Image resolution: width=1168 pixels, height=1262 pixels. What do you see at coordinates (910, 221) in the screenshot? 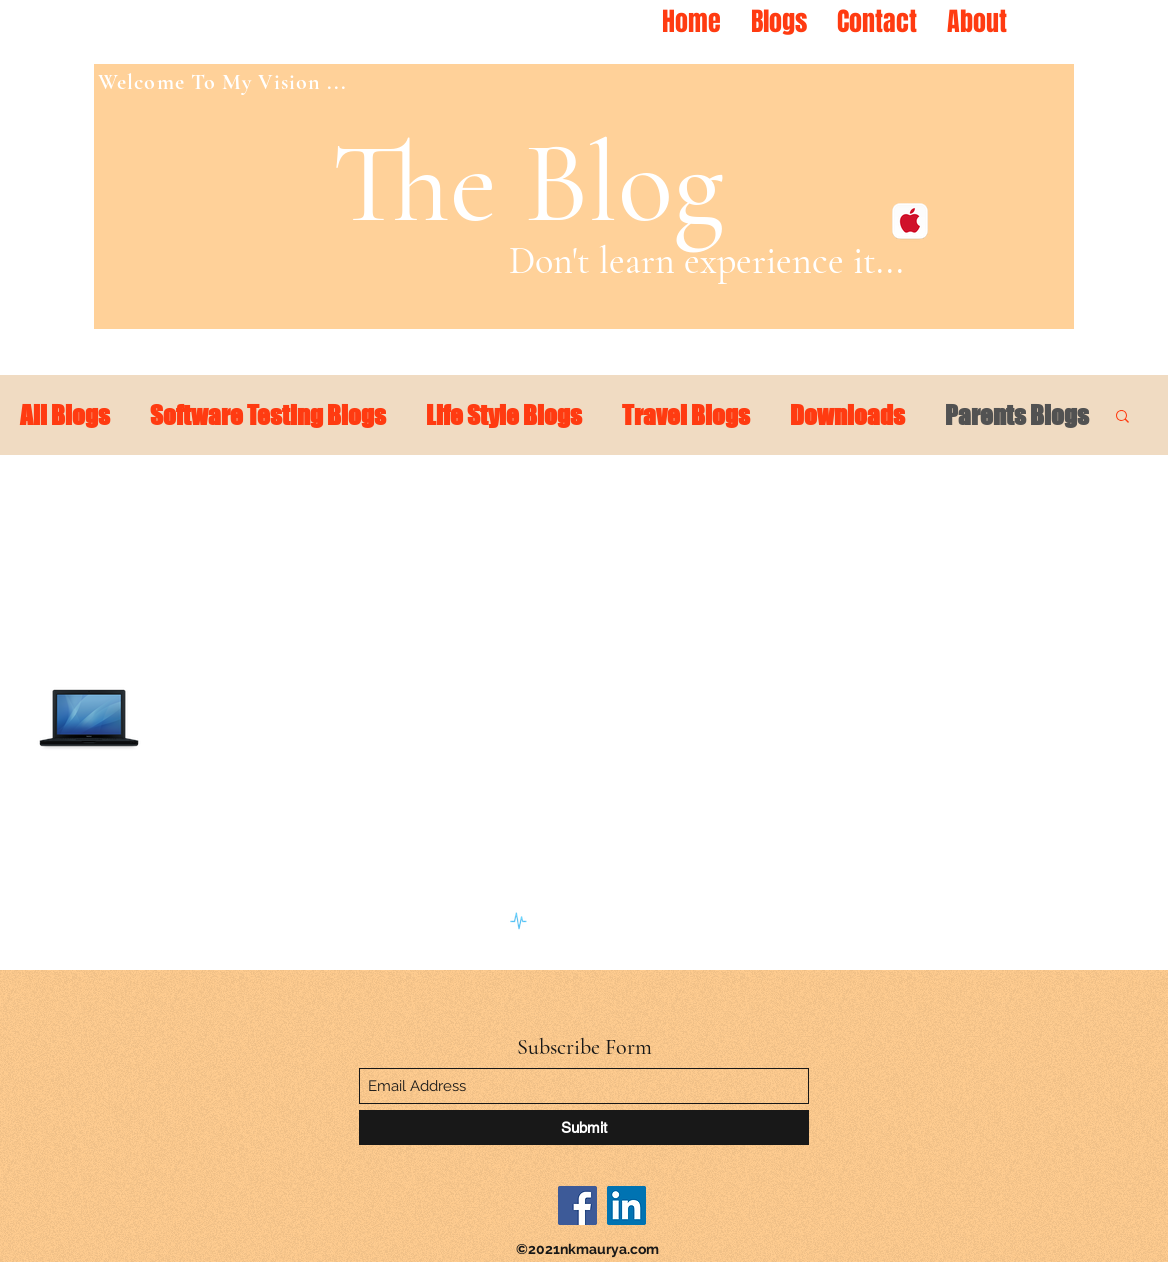
I see `access AppleCare support for your Mac` at bounding box center [910, 221].